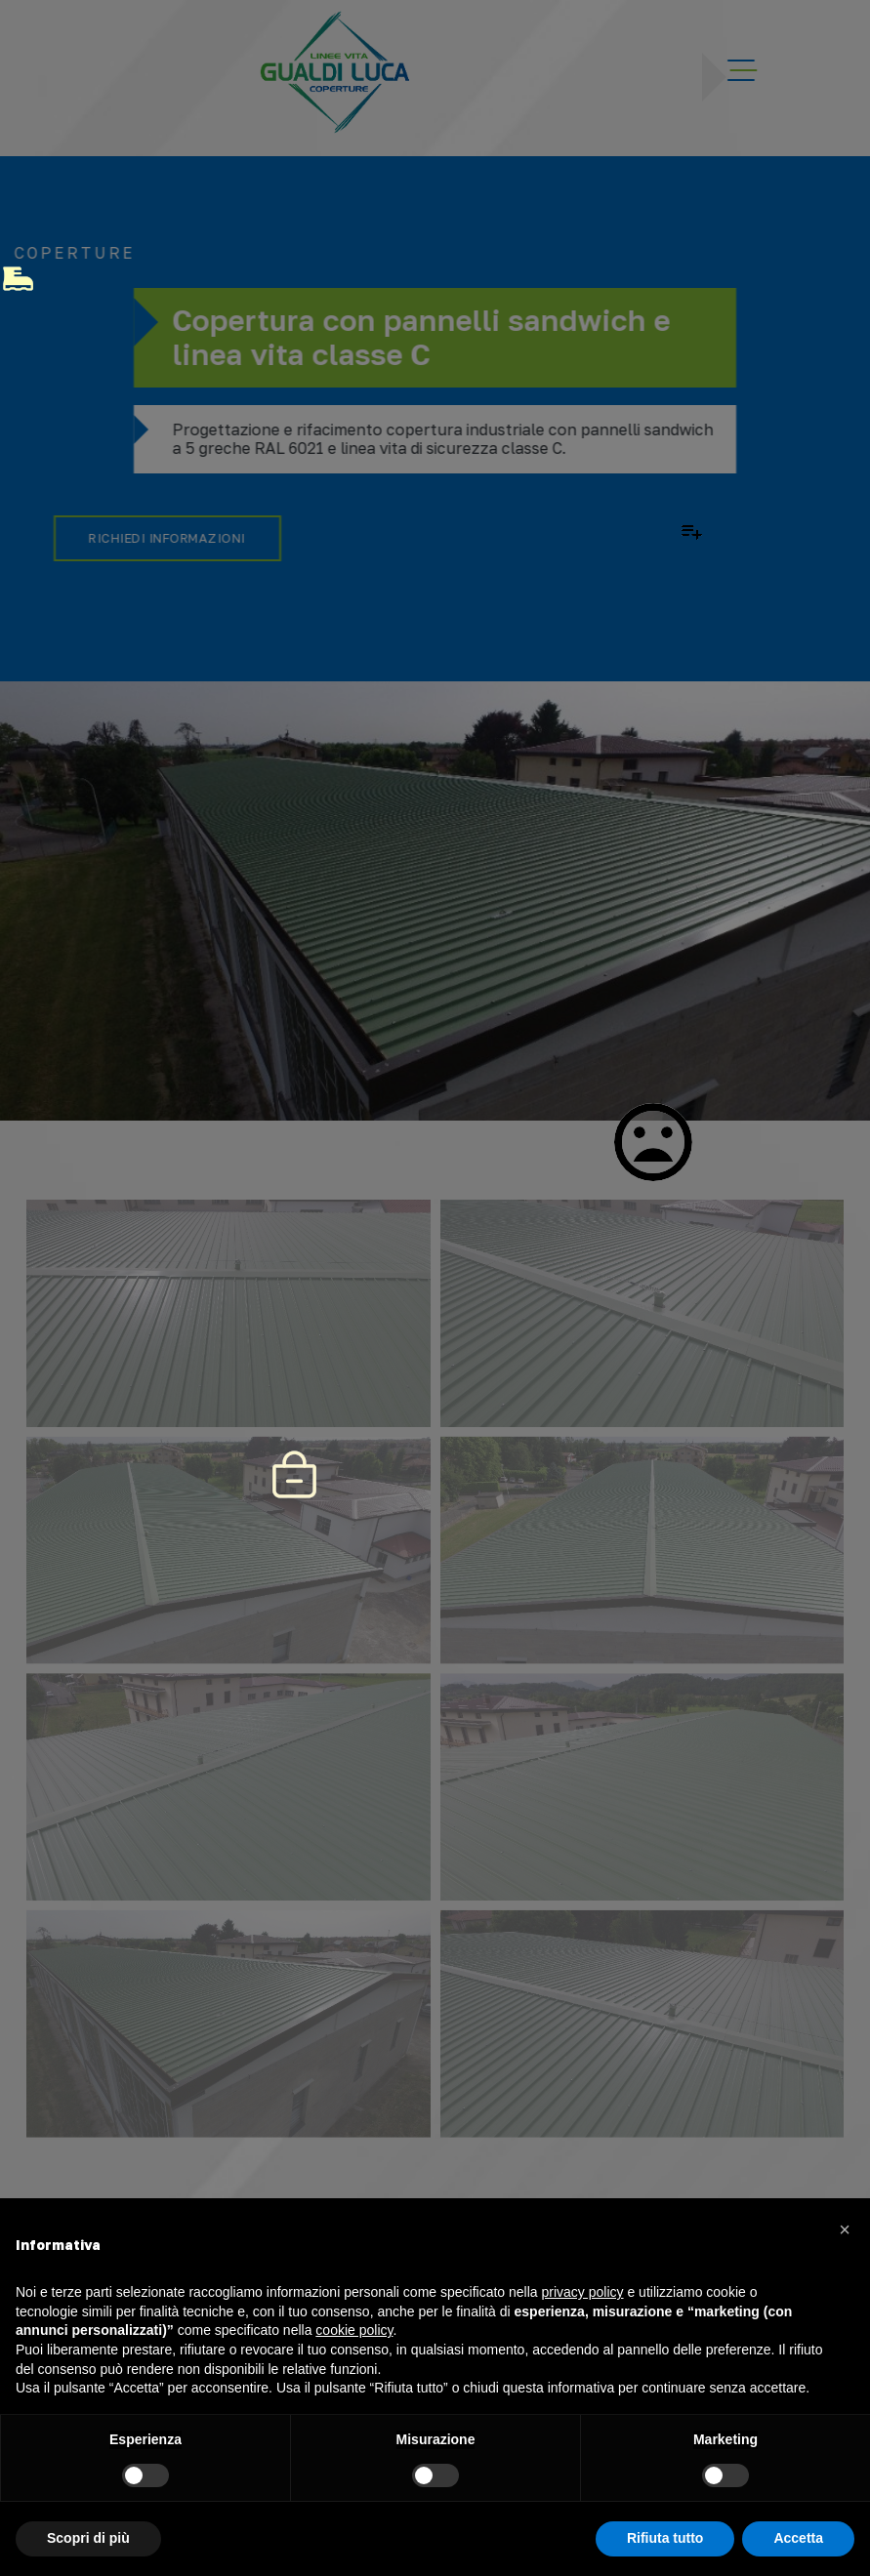  I want to click on indicate a negative reaction or dislike, so click(653, 1142).